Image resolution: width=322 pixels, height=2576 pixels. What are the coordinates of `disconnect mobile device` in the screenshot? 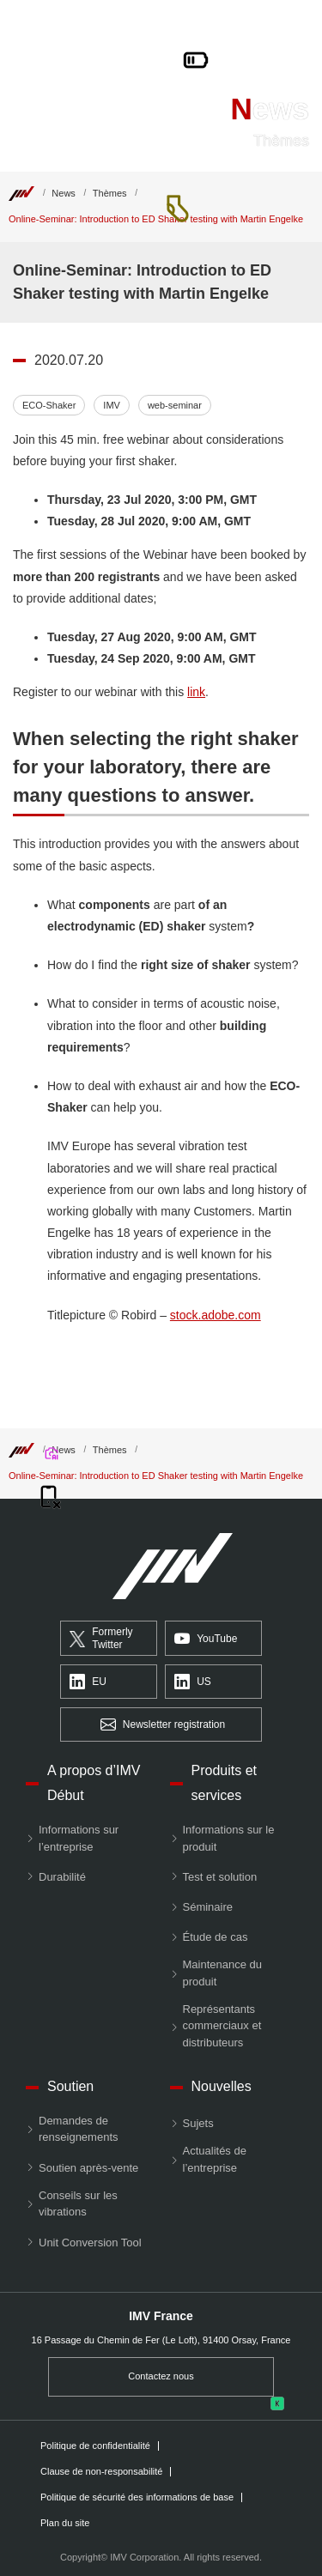 It's located at (48, 1496).